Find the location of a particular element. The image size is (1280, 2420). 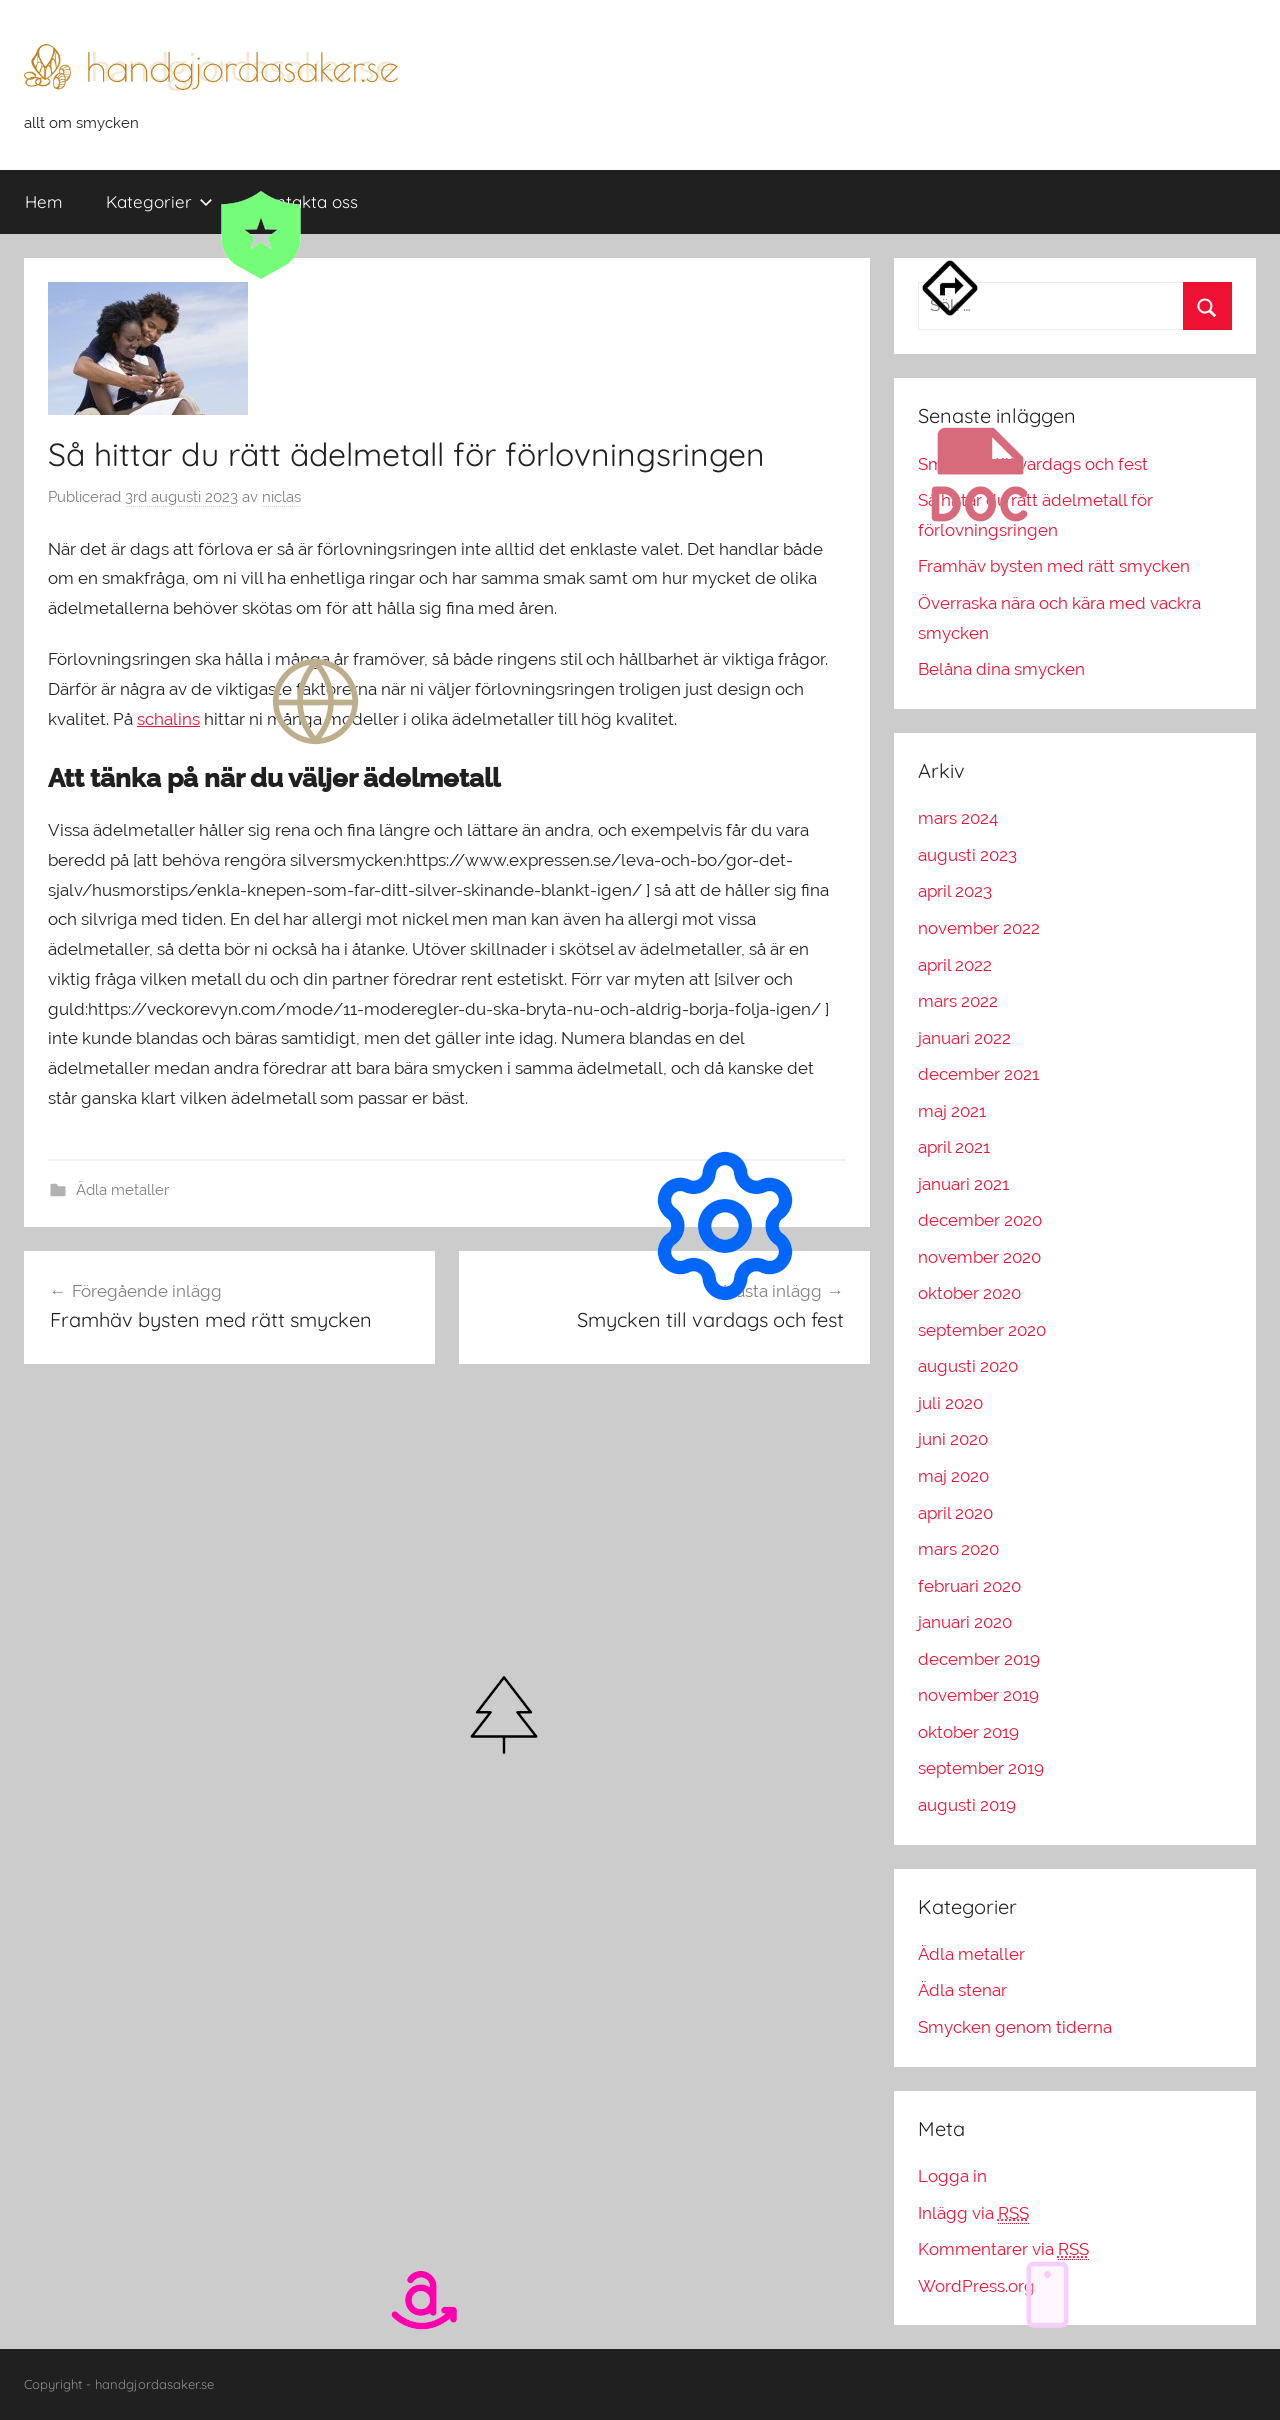

access device camera settings is located at coordinates (1047, 2294).